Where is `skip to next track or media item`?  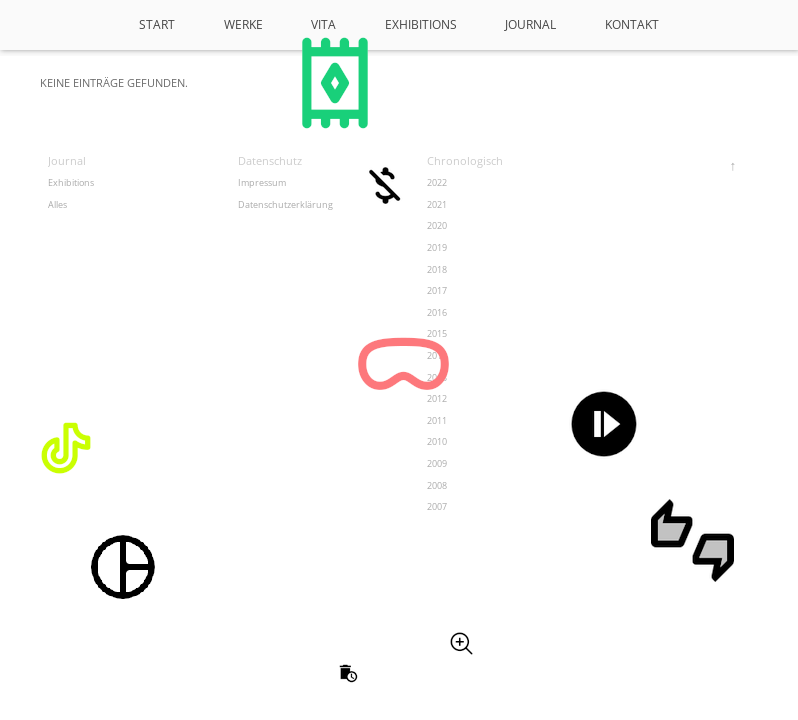 skip to next track or media item is located at coordinates (604, 424).